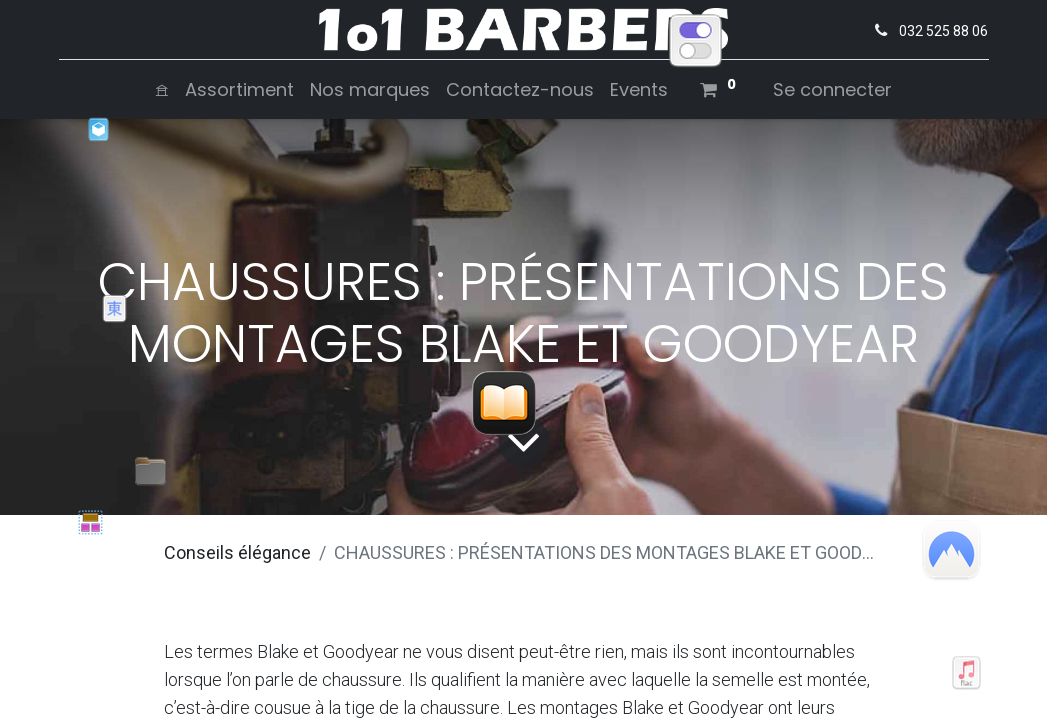 This screenshot has height=720, width=1047. What do you see at coordinates (504, 403) in the screenshot?
I see `open the Books app` at bounding box center [504, 403].